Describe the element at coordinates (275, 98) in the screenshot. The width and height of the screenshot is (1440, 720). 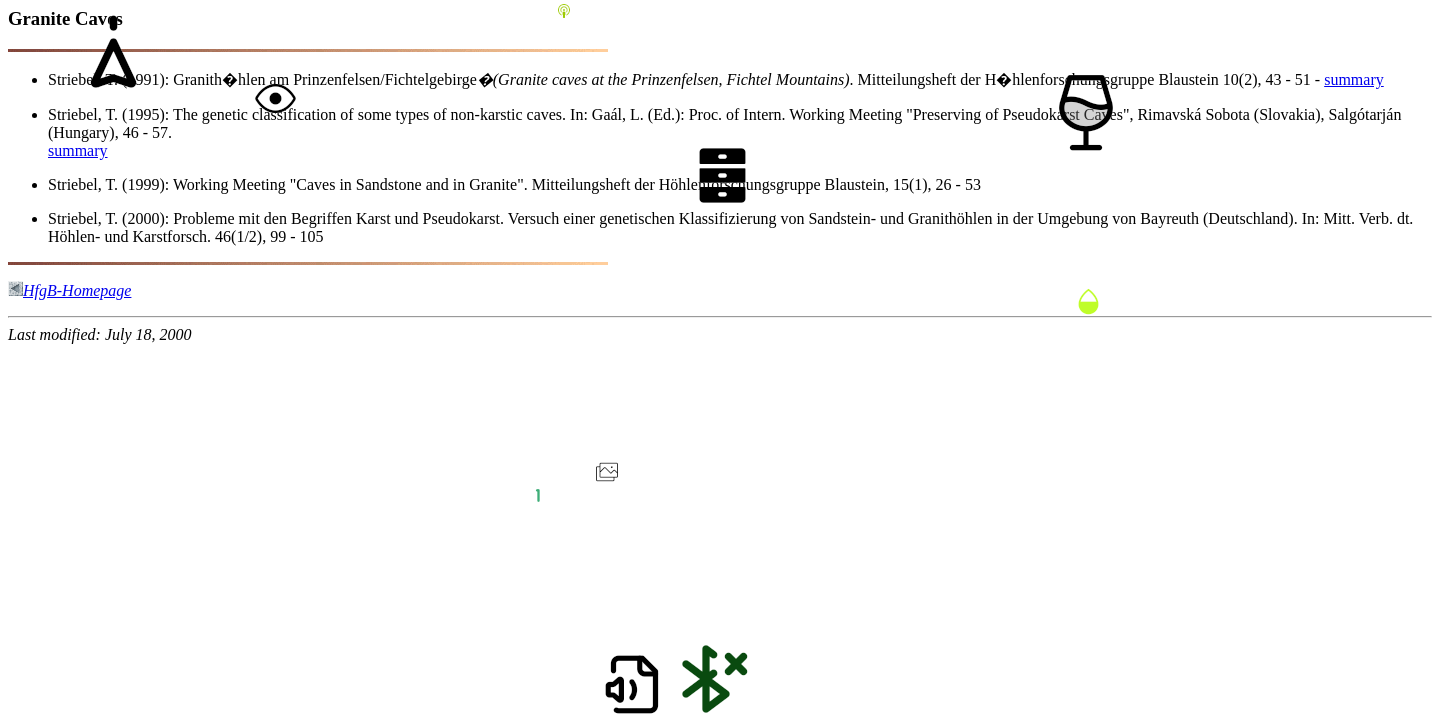
I see `view or preview content` at that location.